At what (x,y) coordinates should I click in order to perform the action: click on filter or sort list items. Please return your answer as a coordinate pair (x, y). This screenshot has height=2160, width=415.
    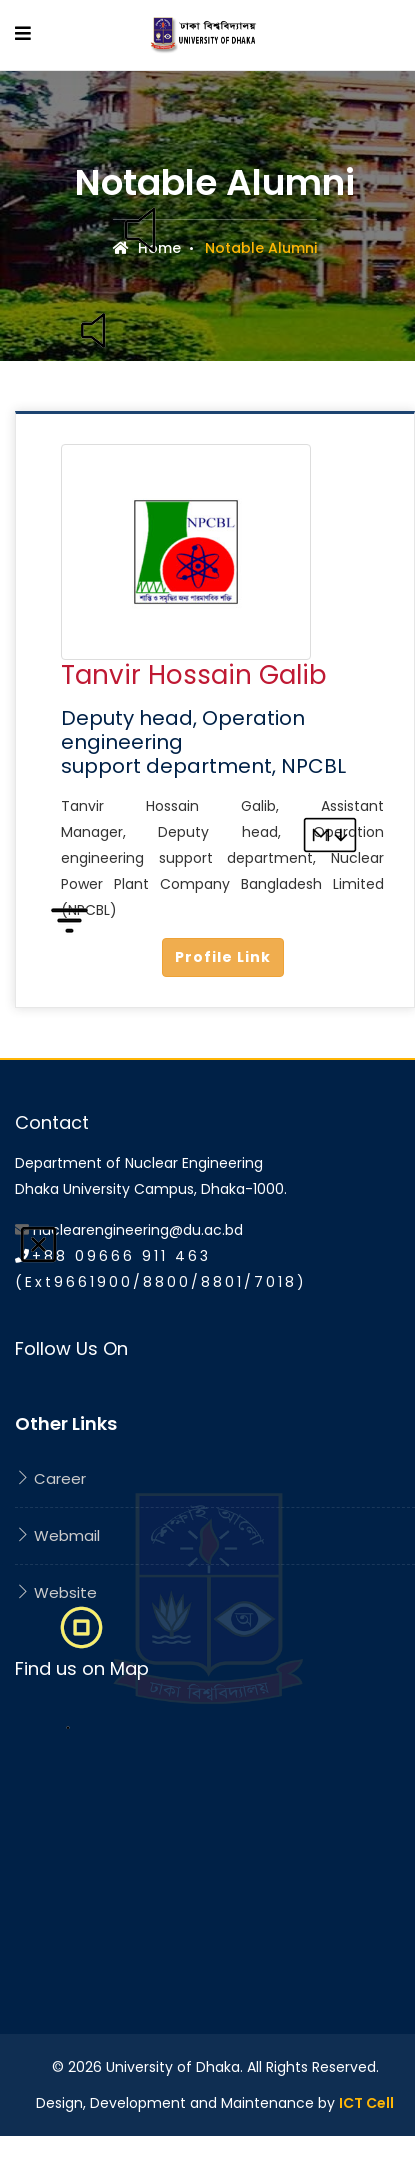
    Looking at the image, I should click on (69, 920).